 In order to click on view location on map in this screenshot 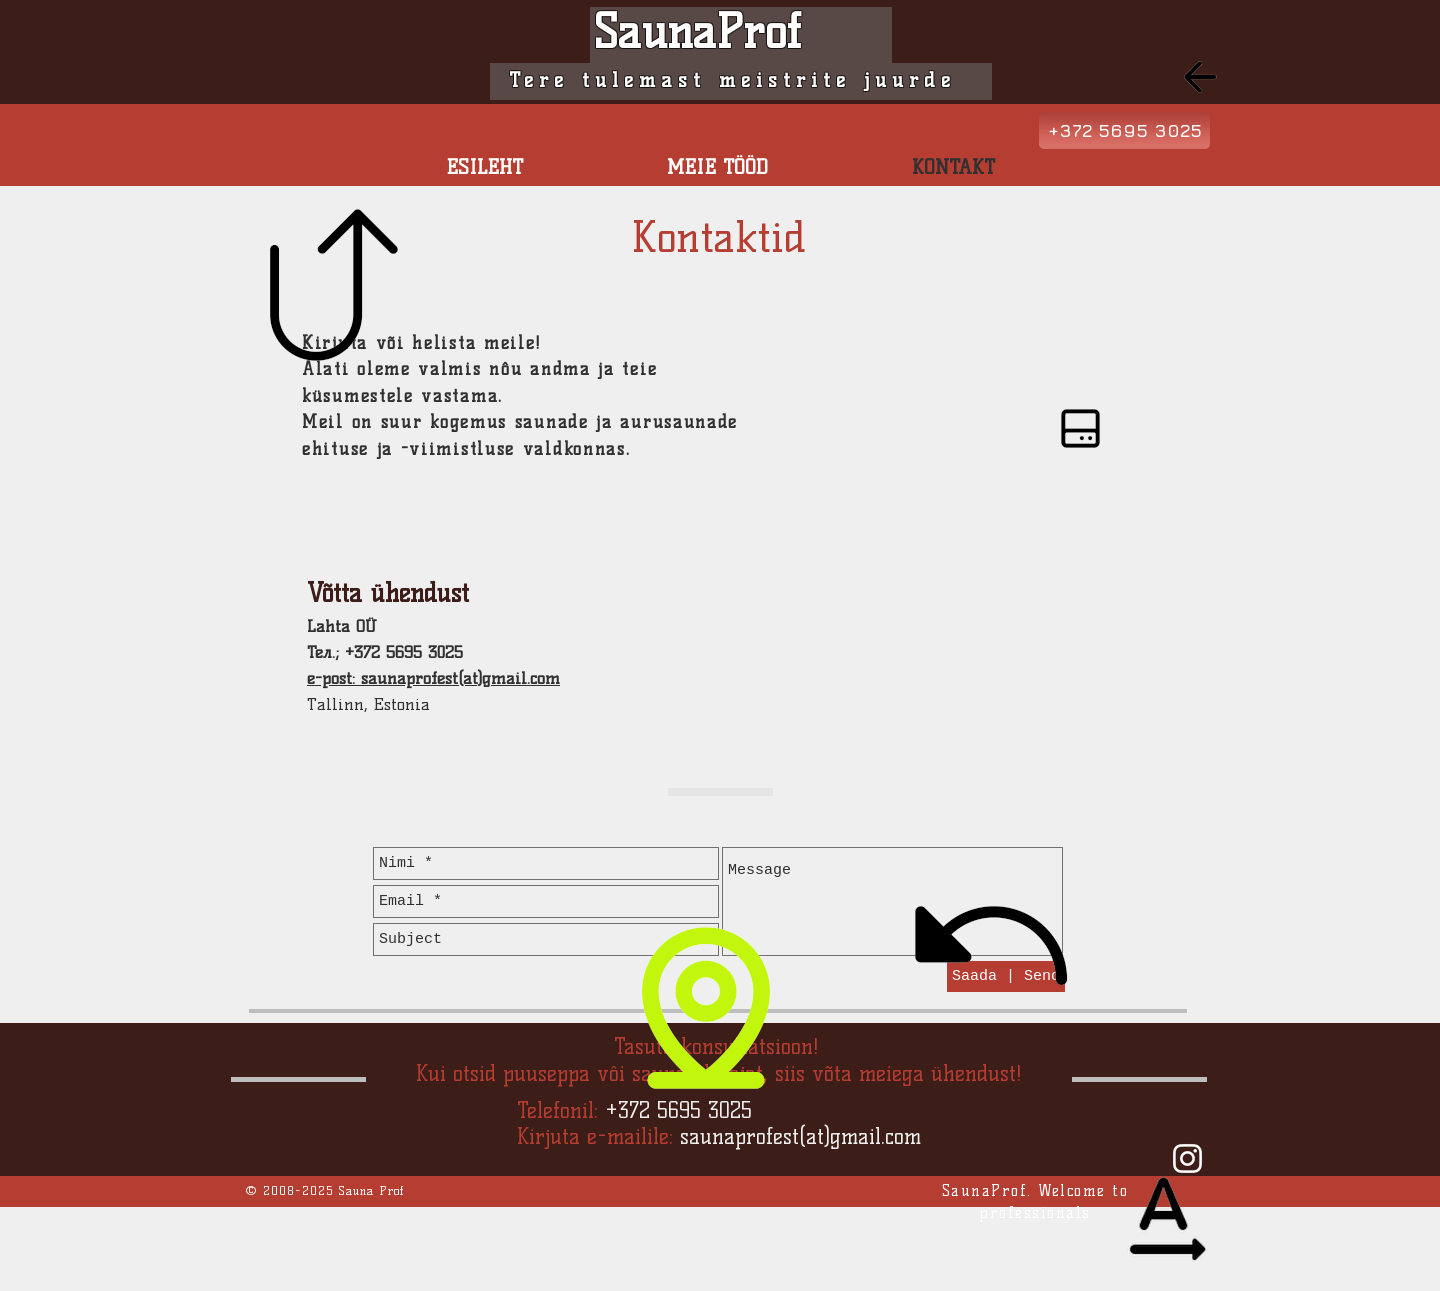, I will do `click(706, 1008)`.